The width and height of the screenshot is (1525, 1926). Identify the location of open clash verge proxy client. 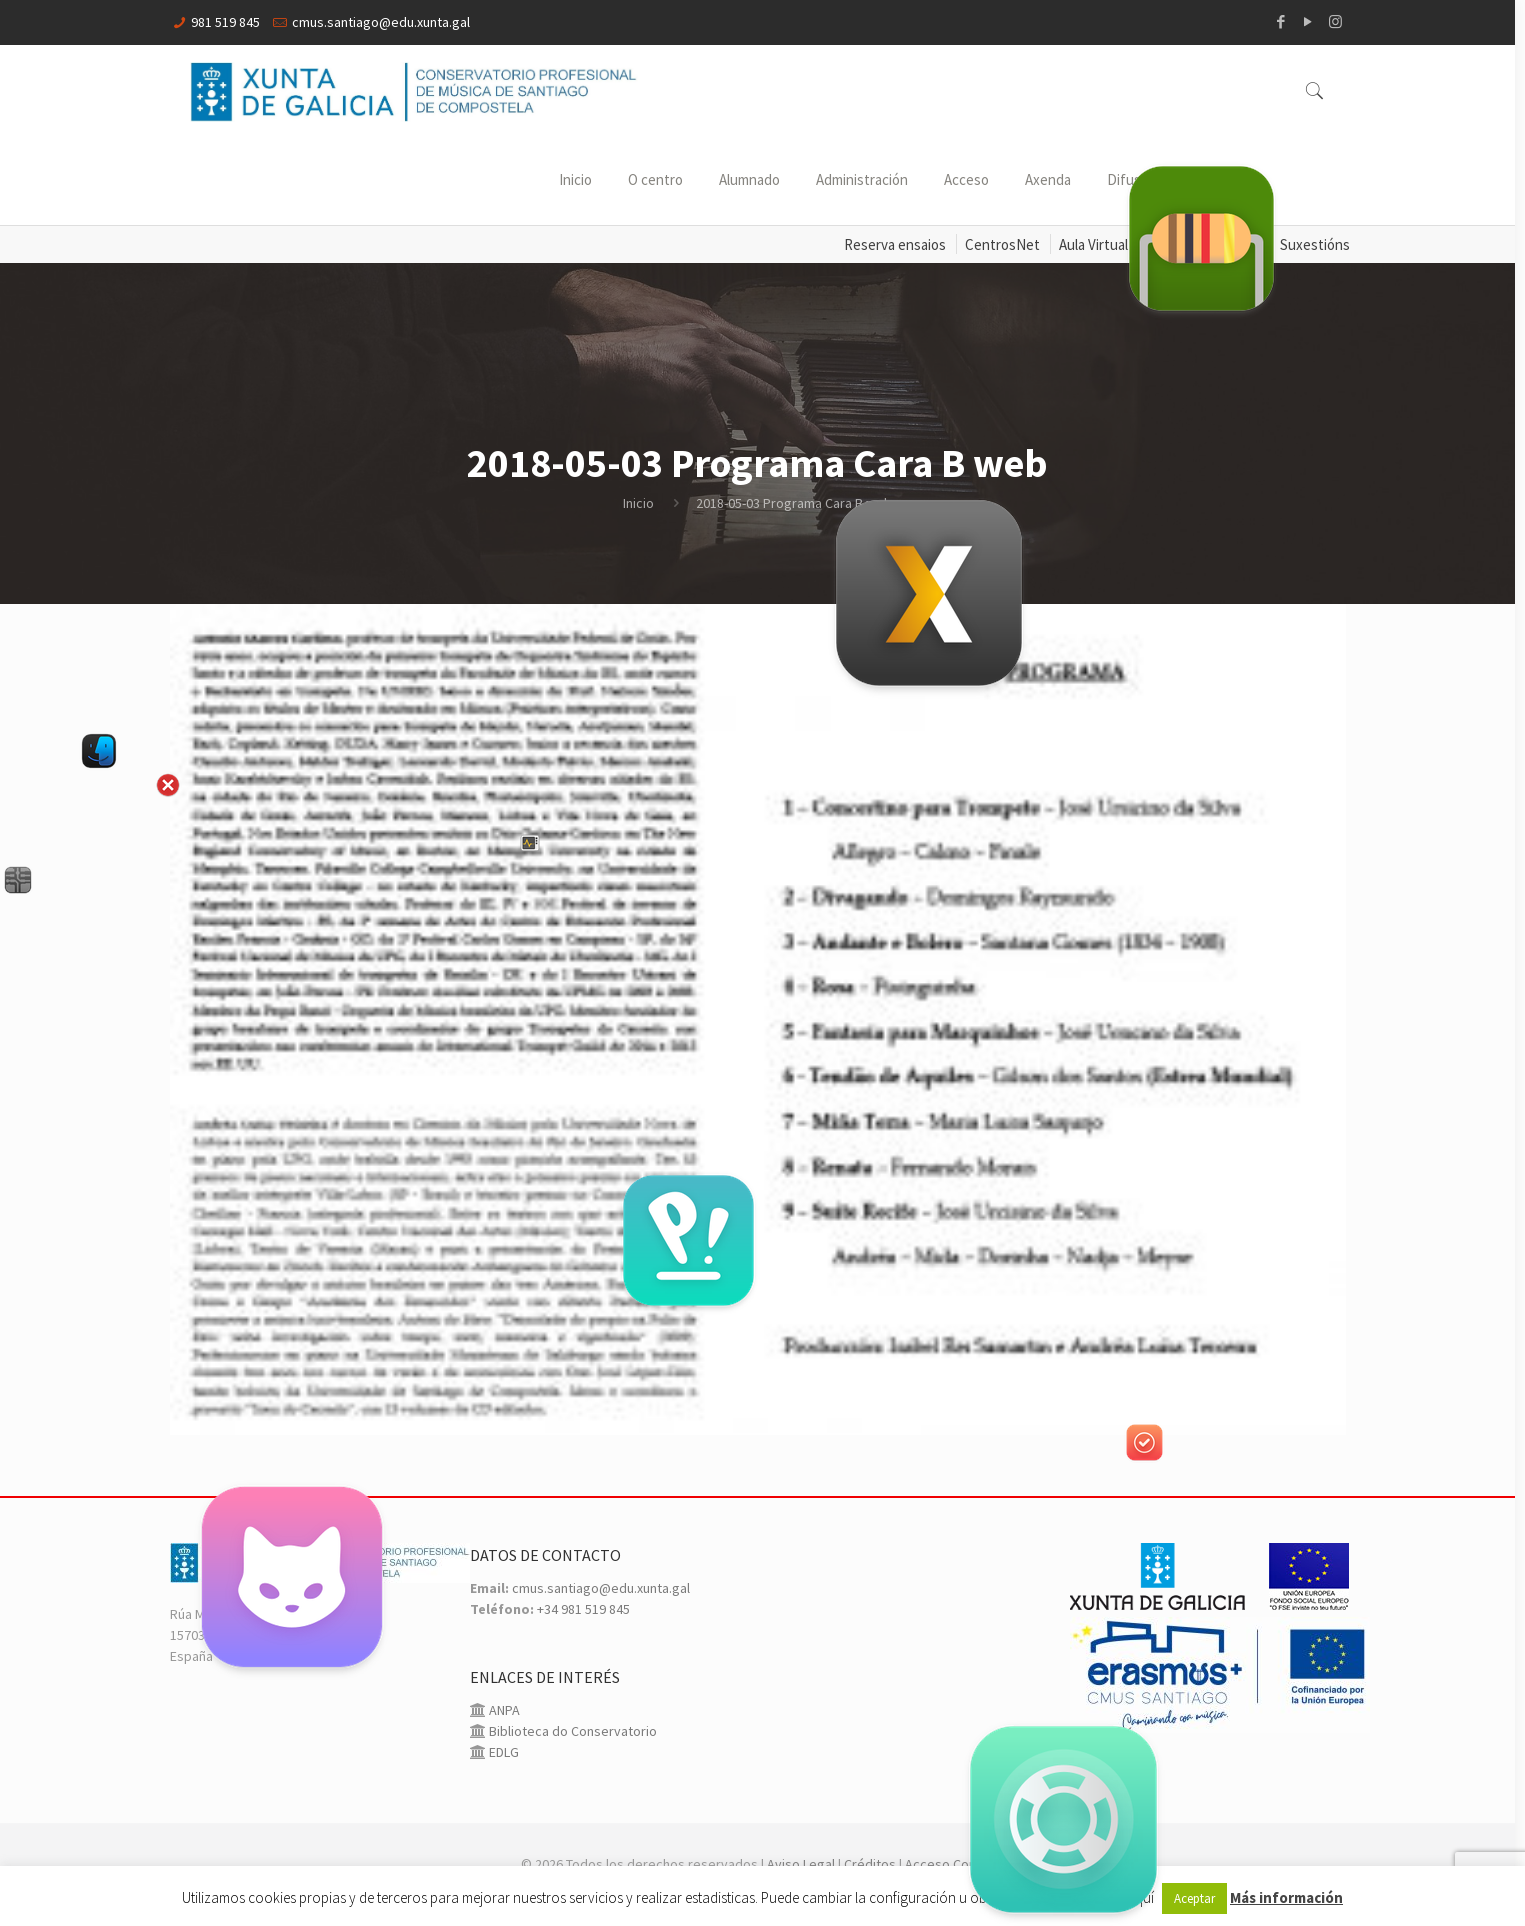
(292, 1577).